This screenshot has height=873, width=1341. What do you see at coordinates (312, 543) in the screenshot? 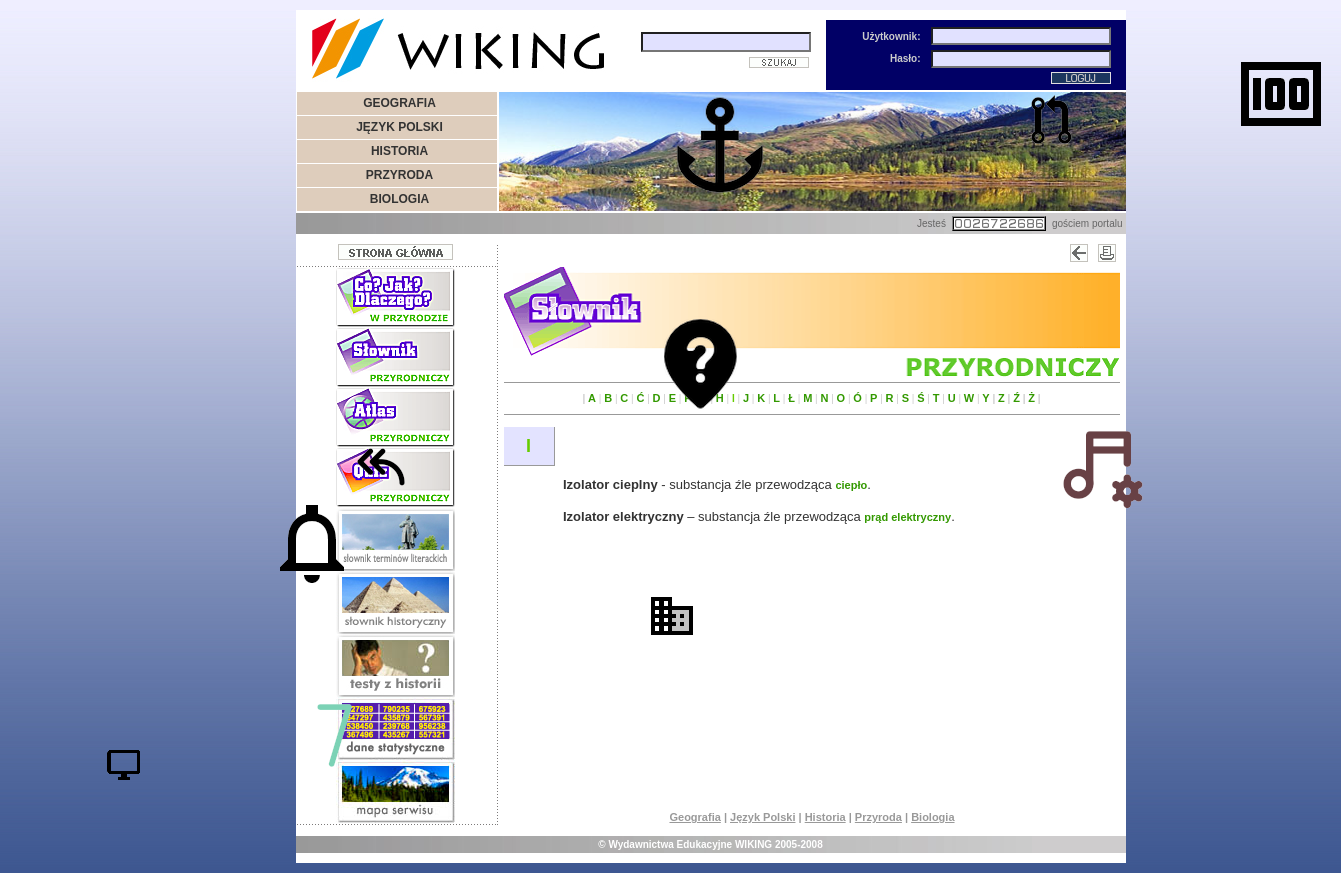
I see `view notifications` at bounding box center [312, 543].